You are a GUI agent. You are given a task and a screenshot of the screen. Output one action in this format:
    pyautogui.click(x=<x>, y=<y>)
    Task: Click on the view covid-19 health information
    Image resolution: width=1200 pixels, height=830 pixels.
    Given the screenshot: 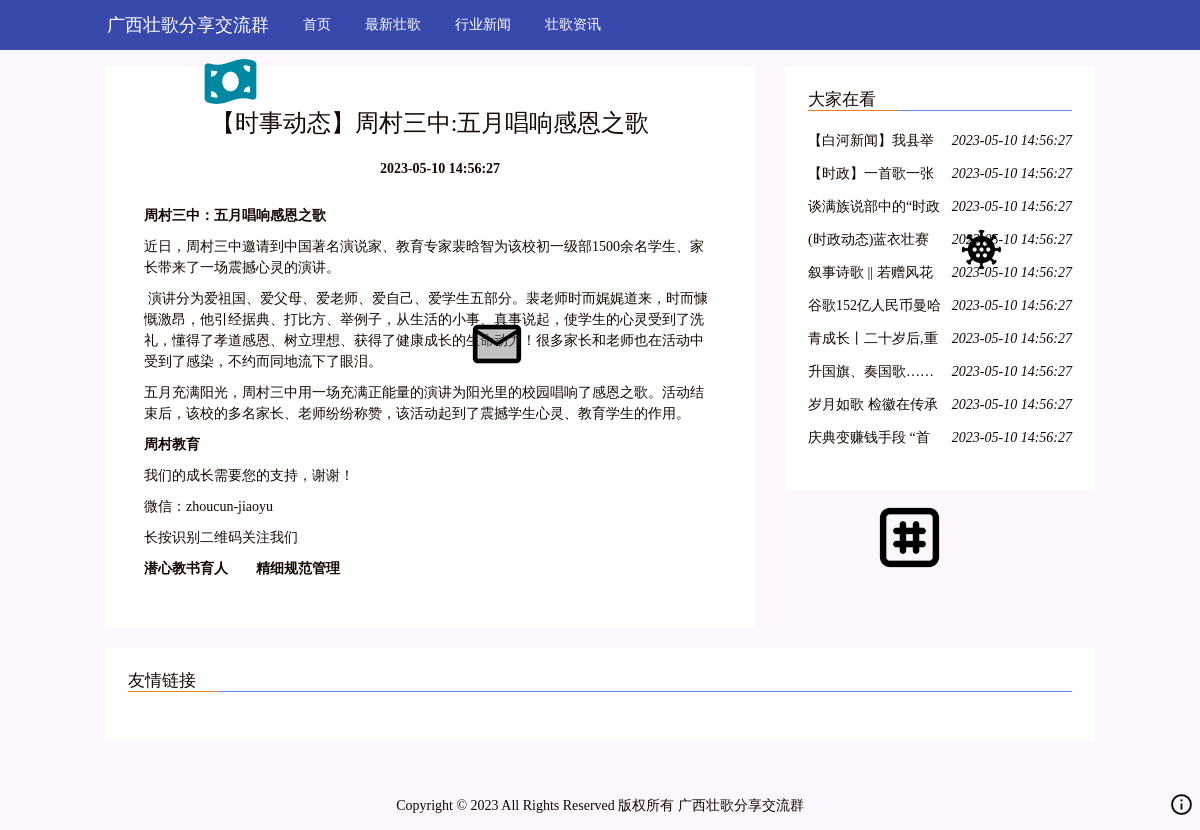 What is the action you would take?
    pyautogui.click(x=981, y=249)
    